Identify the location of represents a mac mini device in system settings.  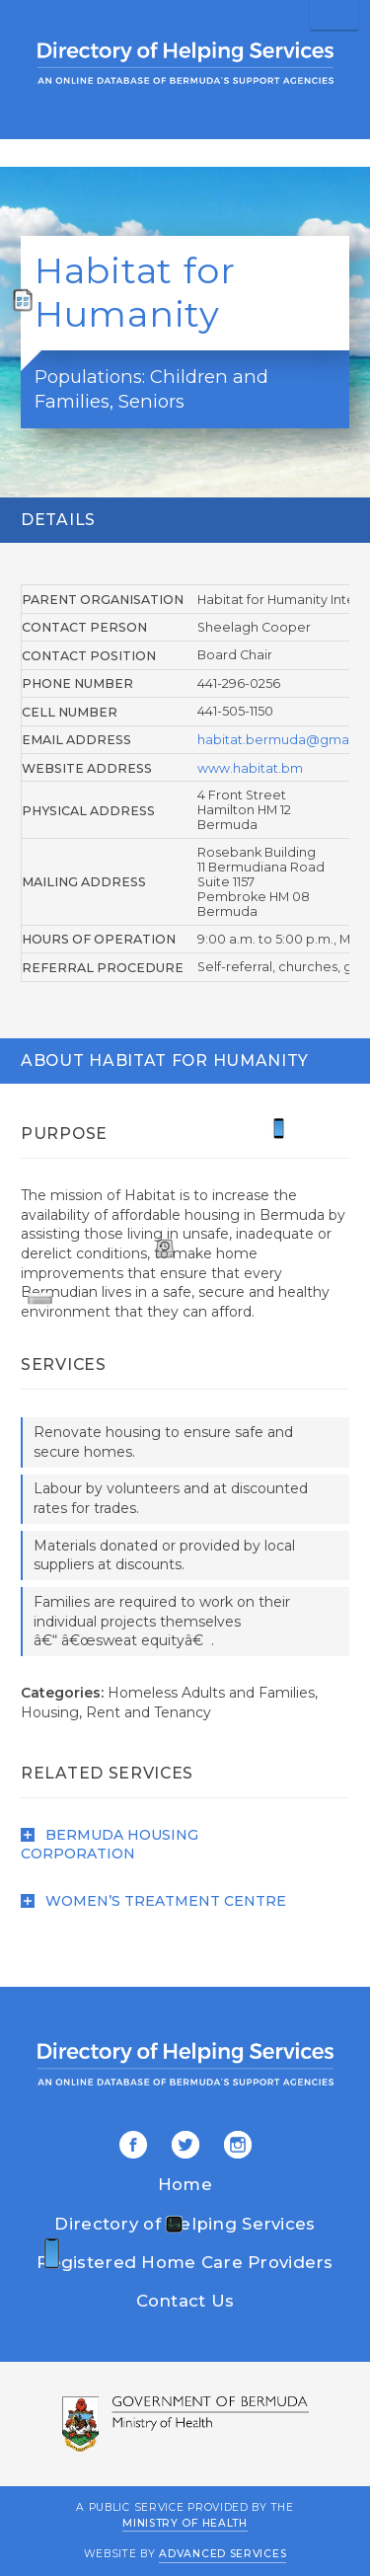
(39, 1296).